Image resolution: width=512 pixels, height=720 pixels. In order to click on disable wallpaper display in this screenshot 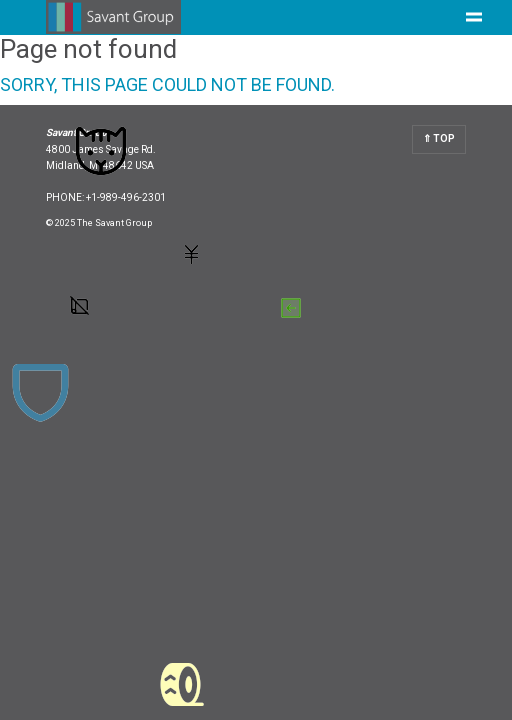, I will do `click(79, 305)`.